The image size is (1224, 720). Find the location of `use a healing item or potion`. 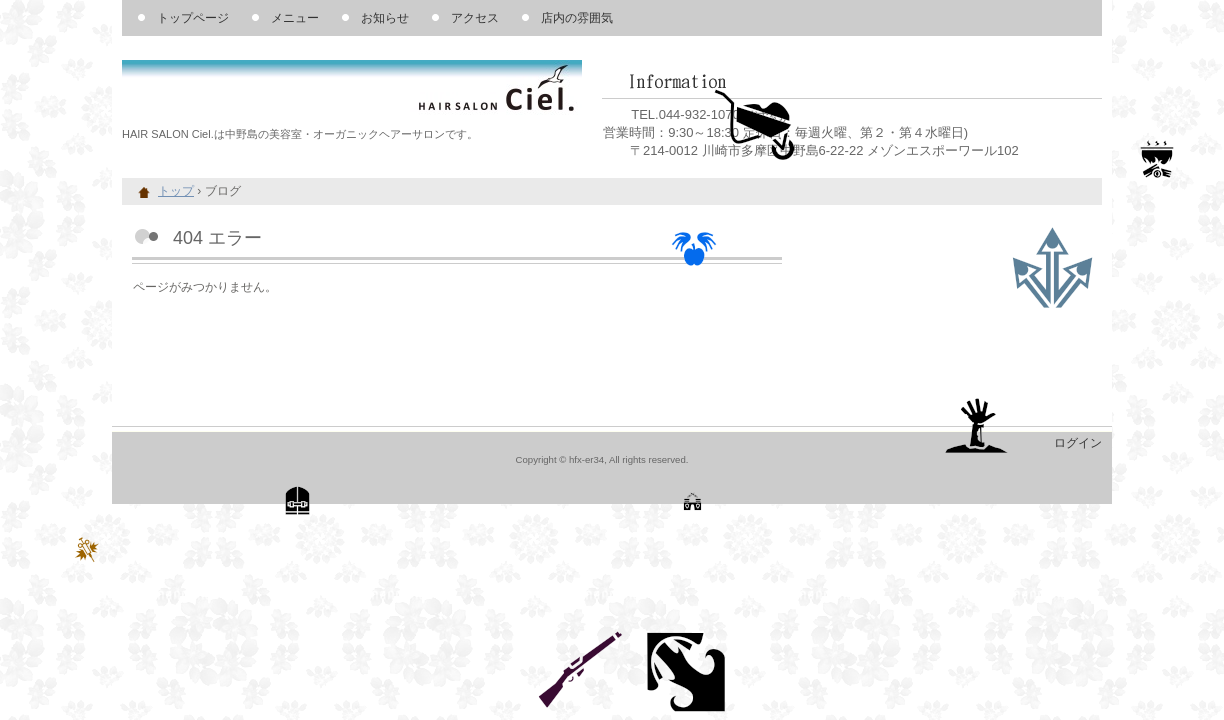

use a healing item or potion is located at coordinates (86, 549).